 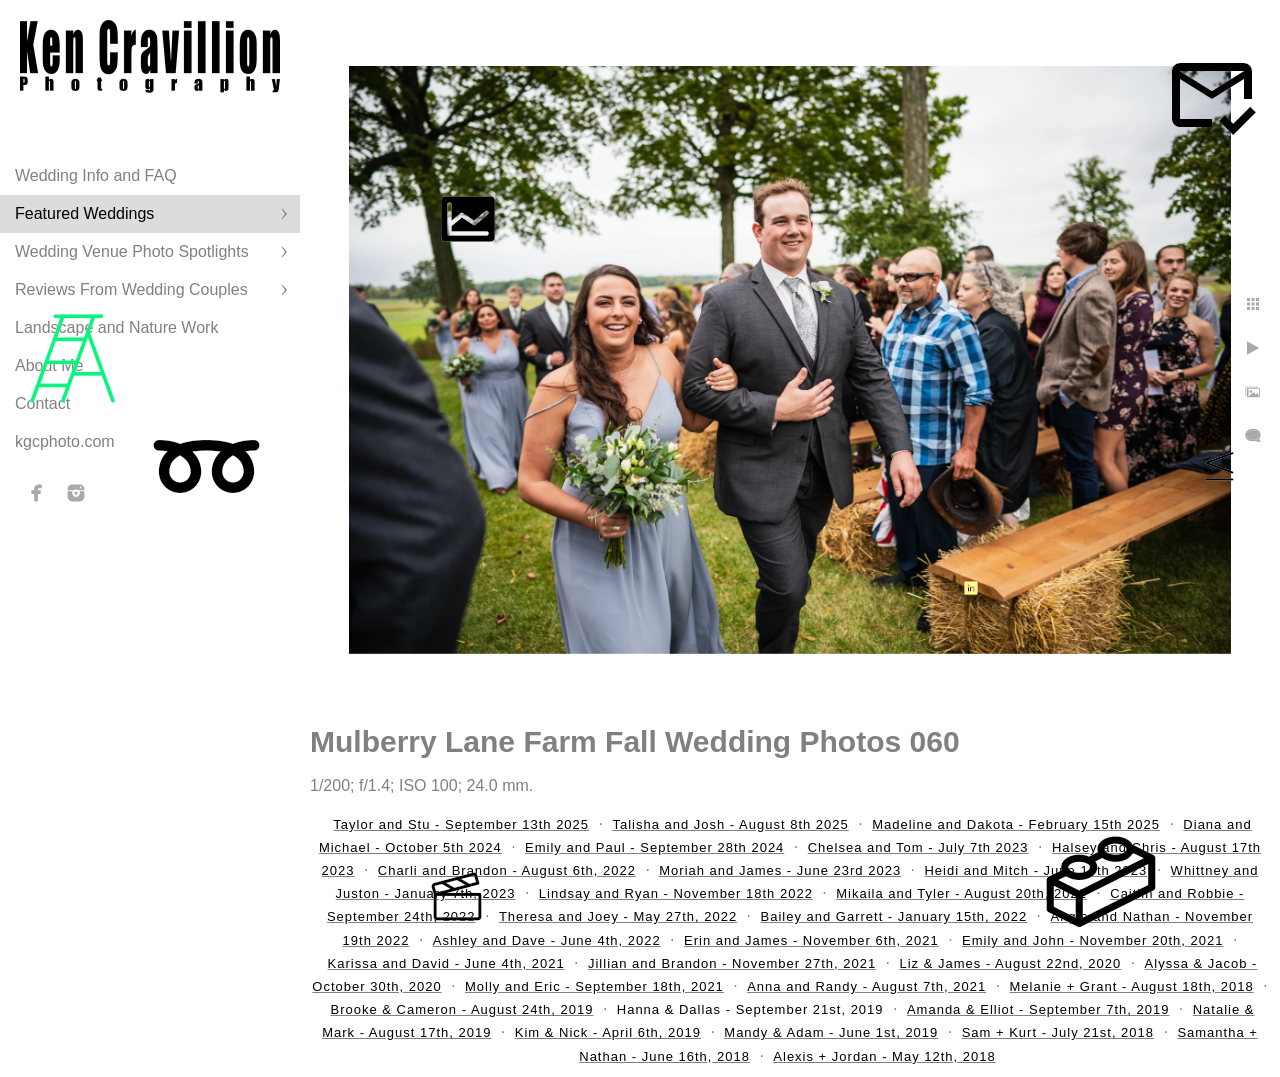 What do you see at coordinates (1212, 95) in the screenshot?
I see `mark an email as read` at bounding box center [1212, 95].